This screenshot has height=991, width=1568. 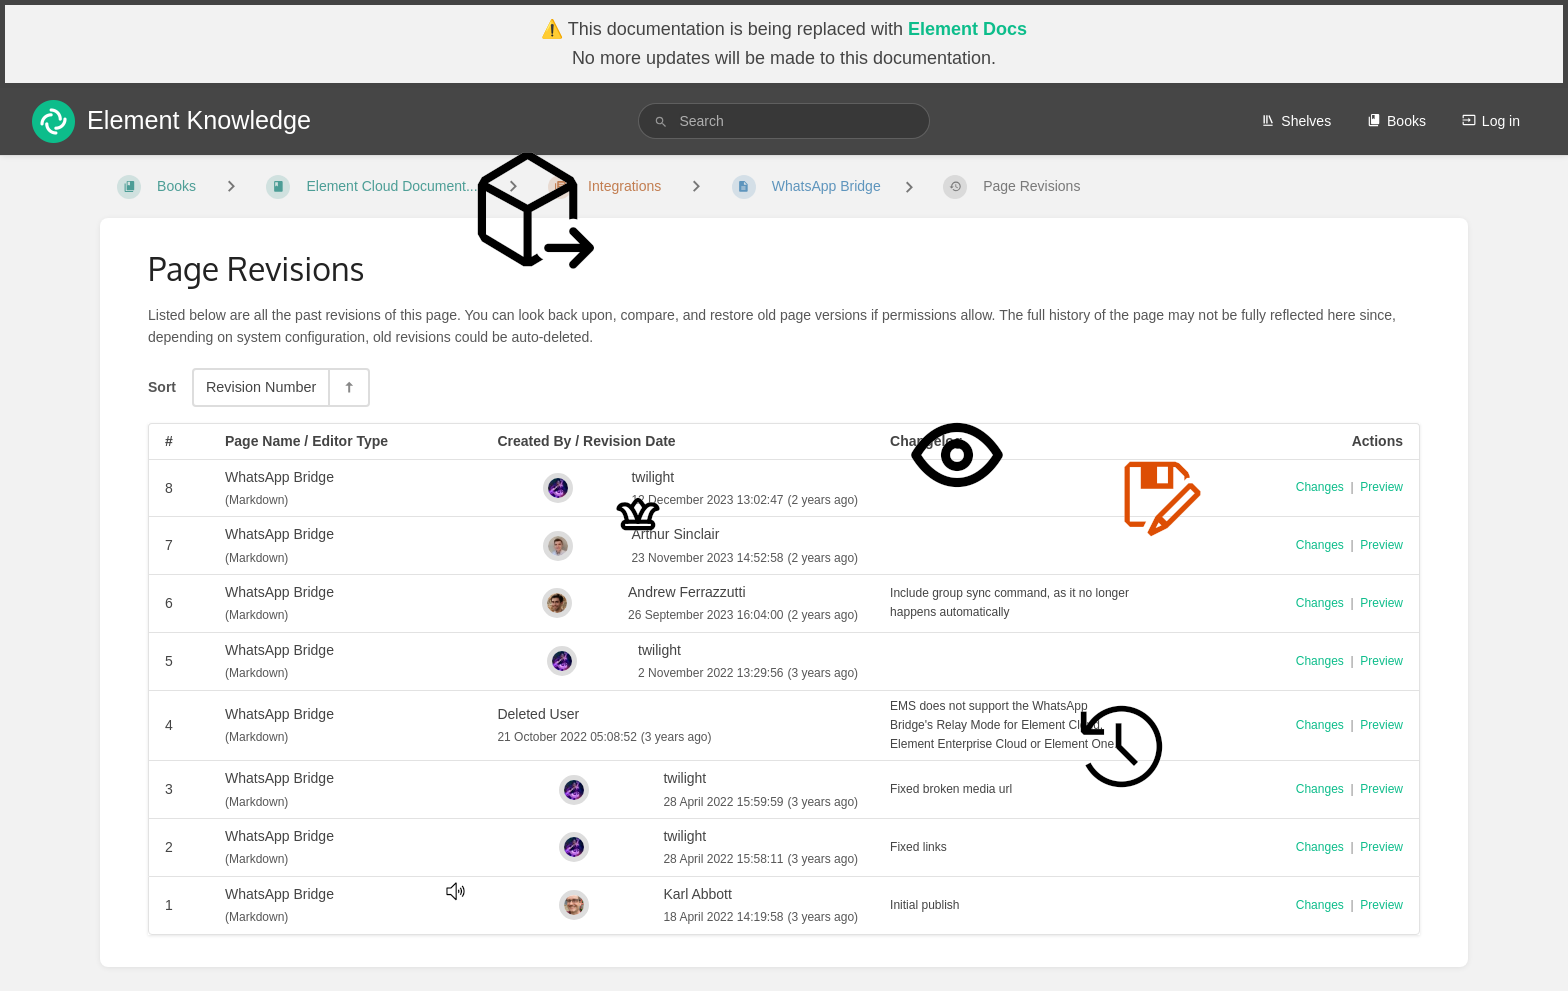 What do you see at coordinates (527, 210) in the screenshot?
I see `method with return value in code editor` at bounding box center [527, 210].